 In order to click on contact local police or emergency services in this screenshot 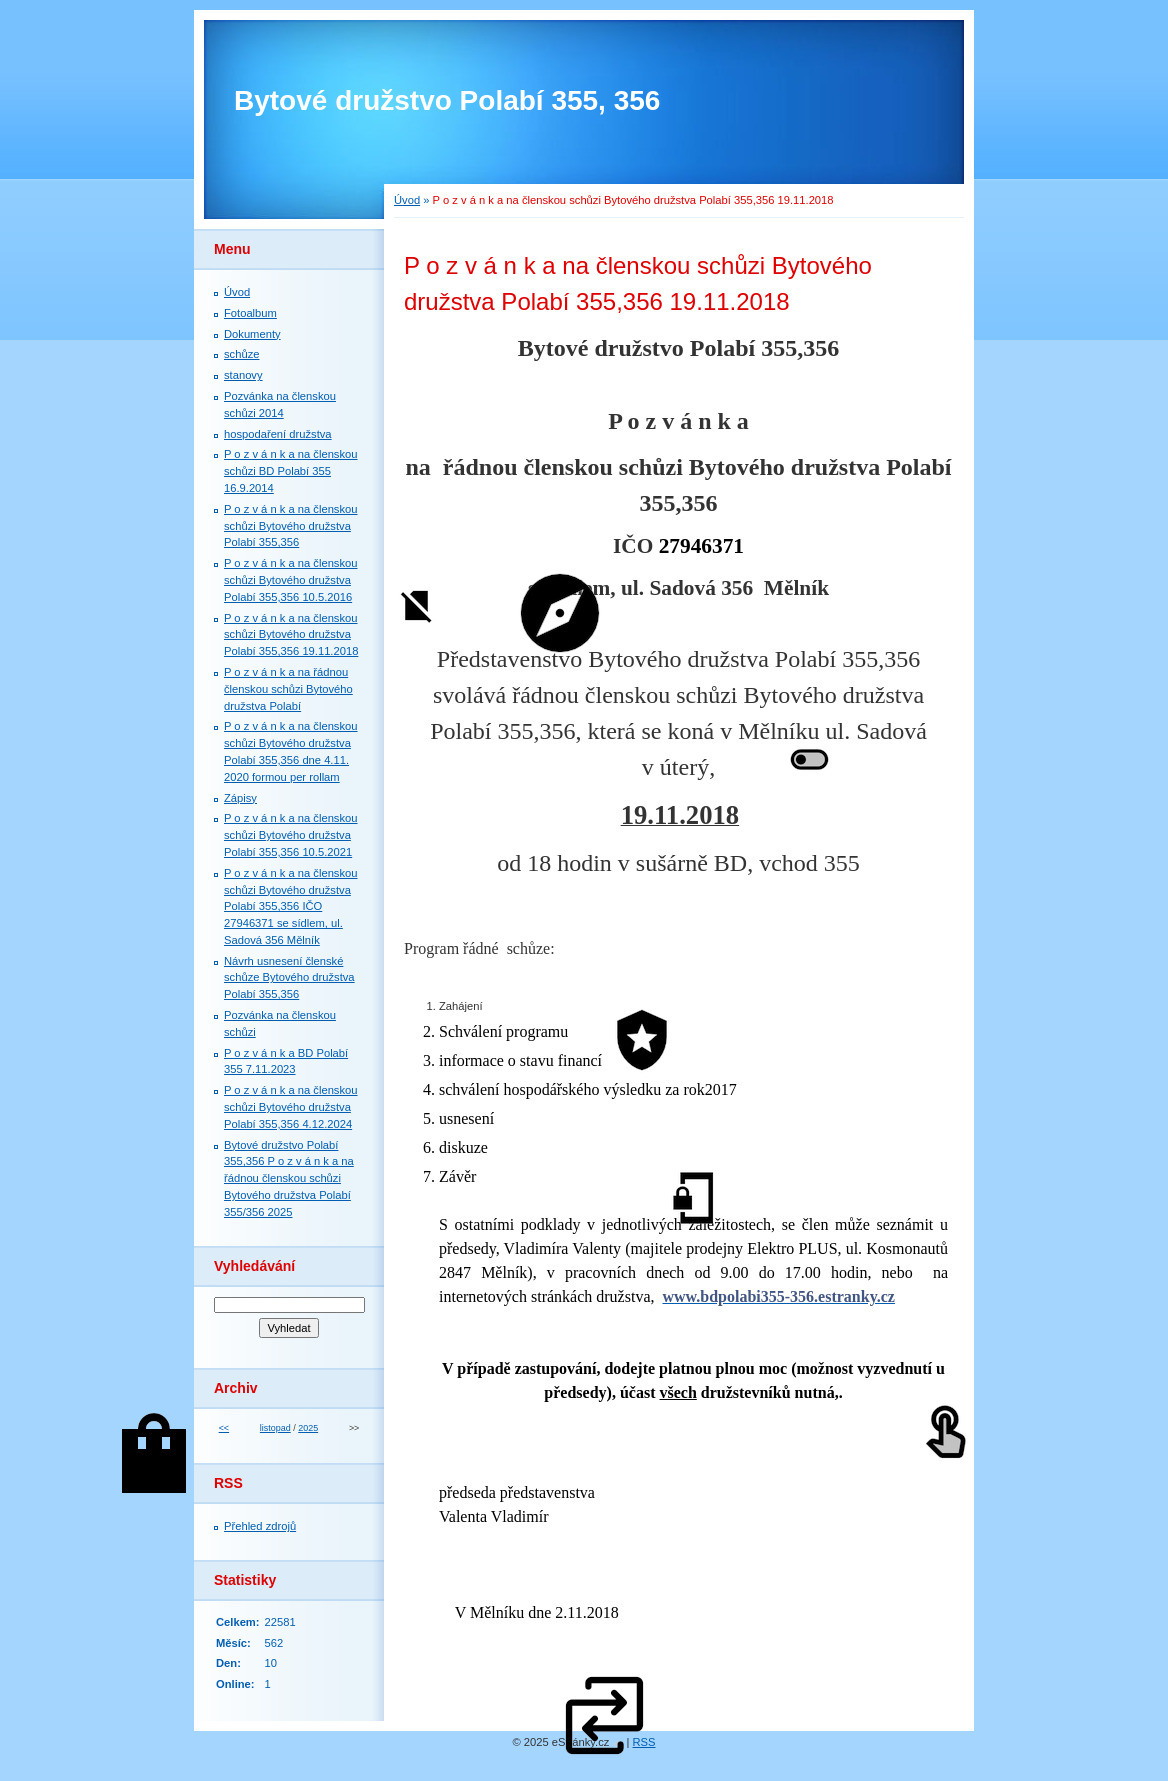, I will do `click(642, 1040)`.